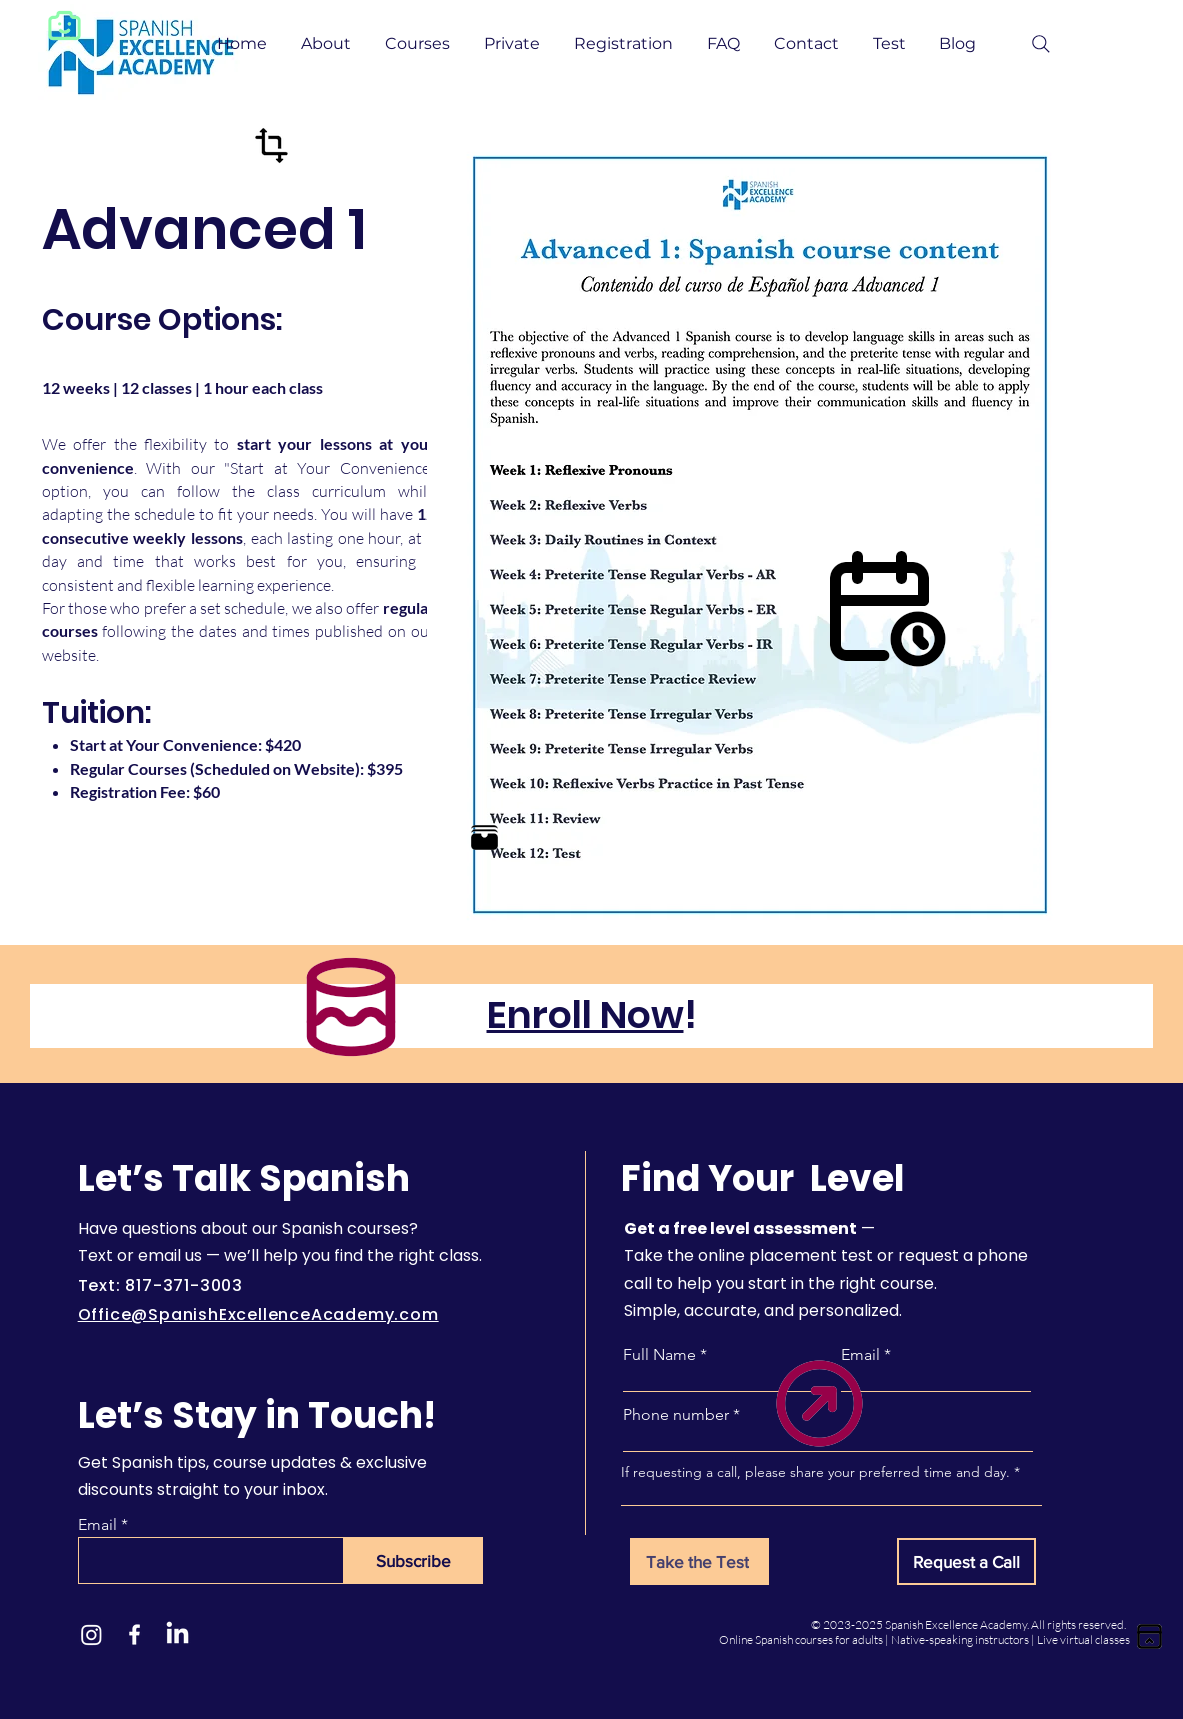 The height and width of the screenshot is (1719, 1183). What do you see at coordinates (271, 145) in the screenshot?
I see `transform or resize an image` at bounding box center [271, 145].